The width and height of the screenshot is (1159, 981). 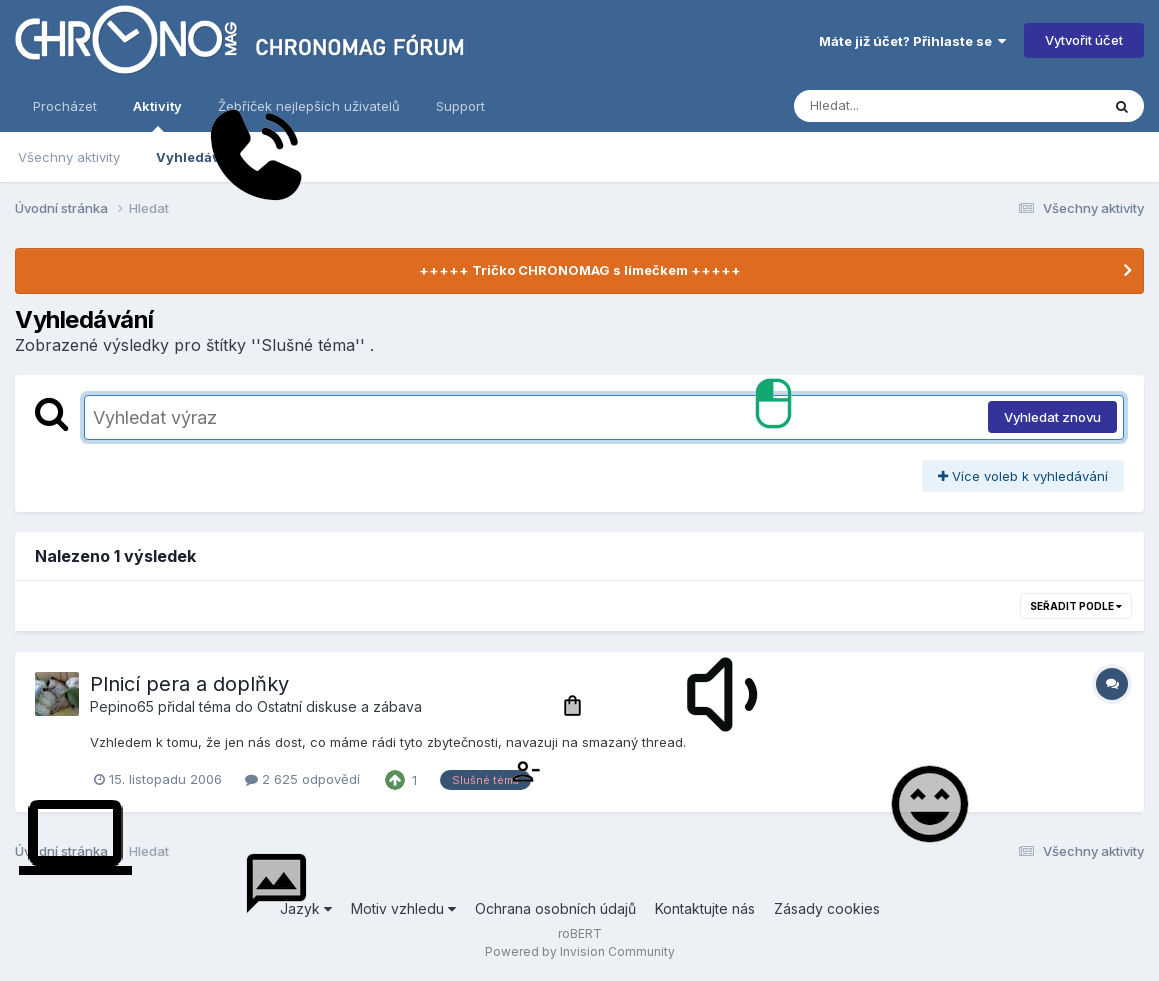 What do you see at coordinates (572, 705) in the screenshot?
I see `view your shopping bag` at bounding box center [572, 705].